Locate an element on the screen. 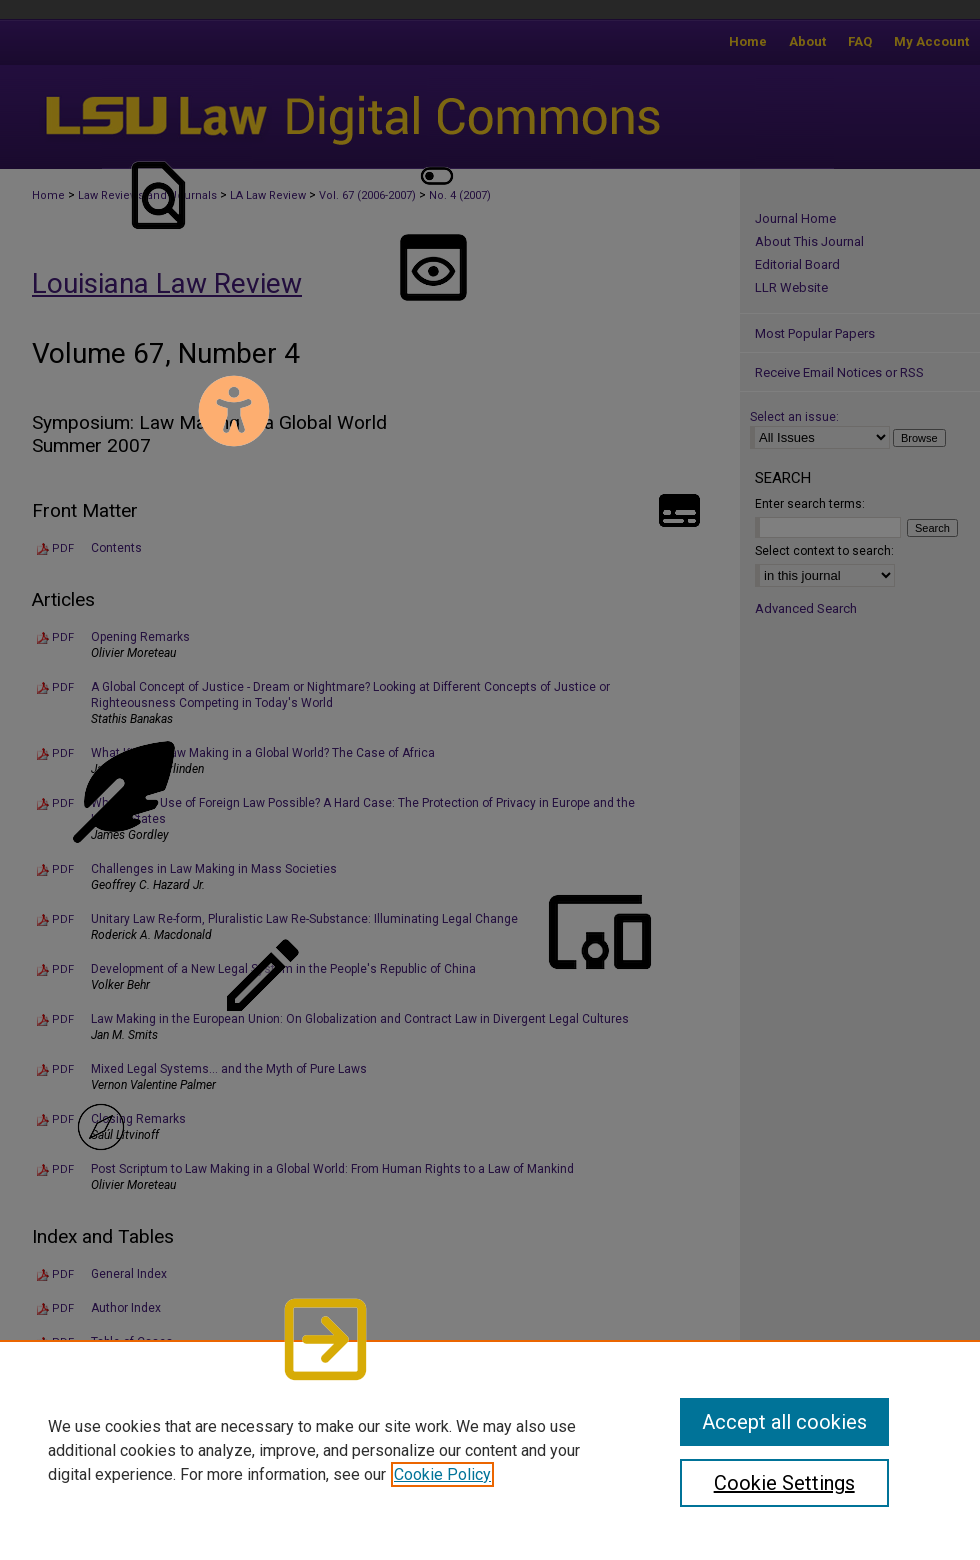 The height and width of the screenshot is (1560, 980). view other connected devices is located at coordinates (600, 932).